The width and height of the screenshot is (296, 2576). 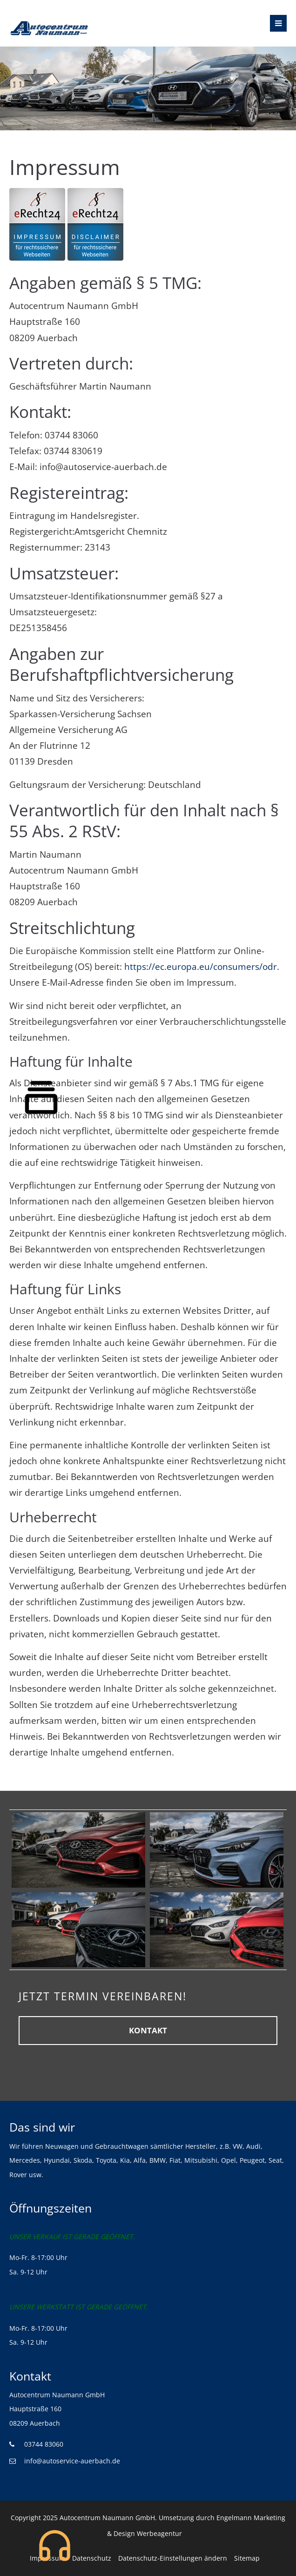 What do you see at coordinates (41, 1099) in the screenshot?
I see `view stacked cards or layers` at bounding box center [41, 1099].